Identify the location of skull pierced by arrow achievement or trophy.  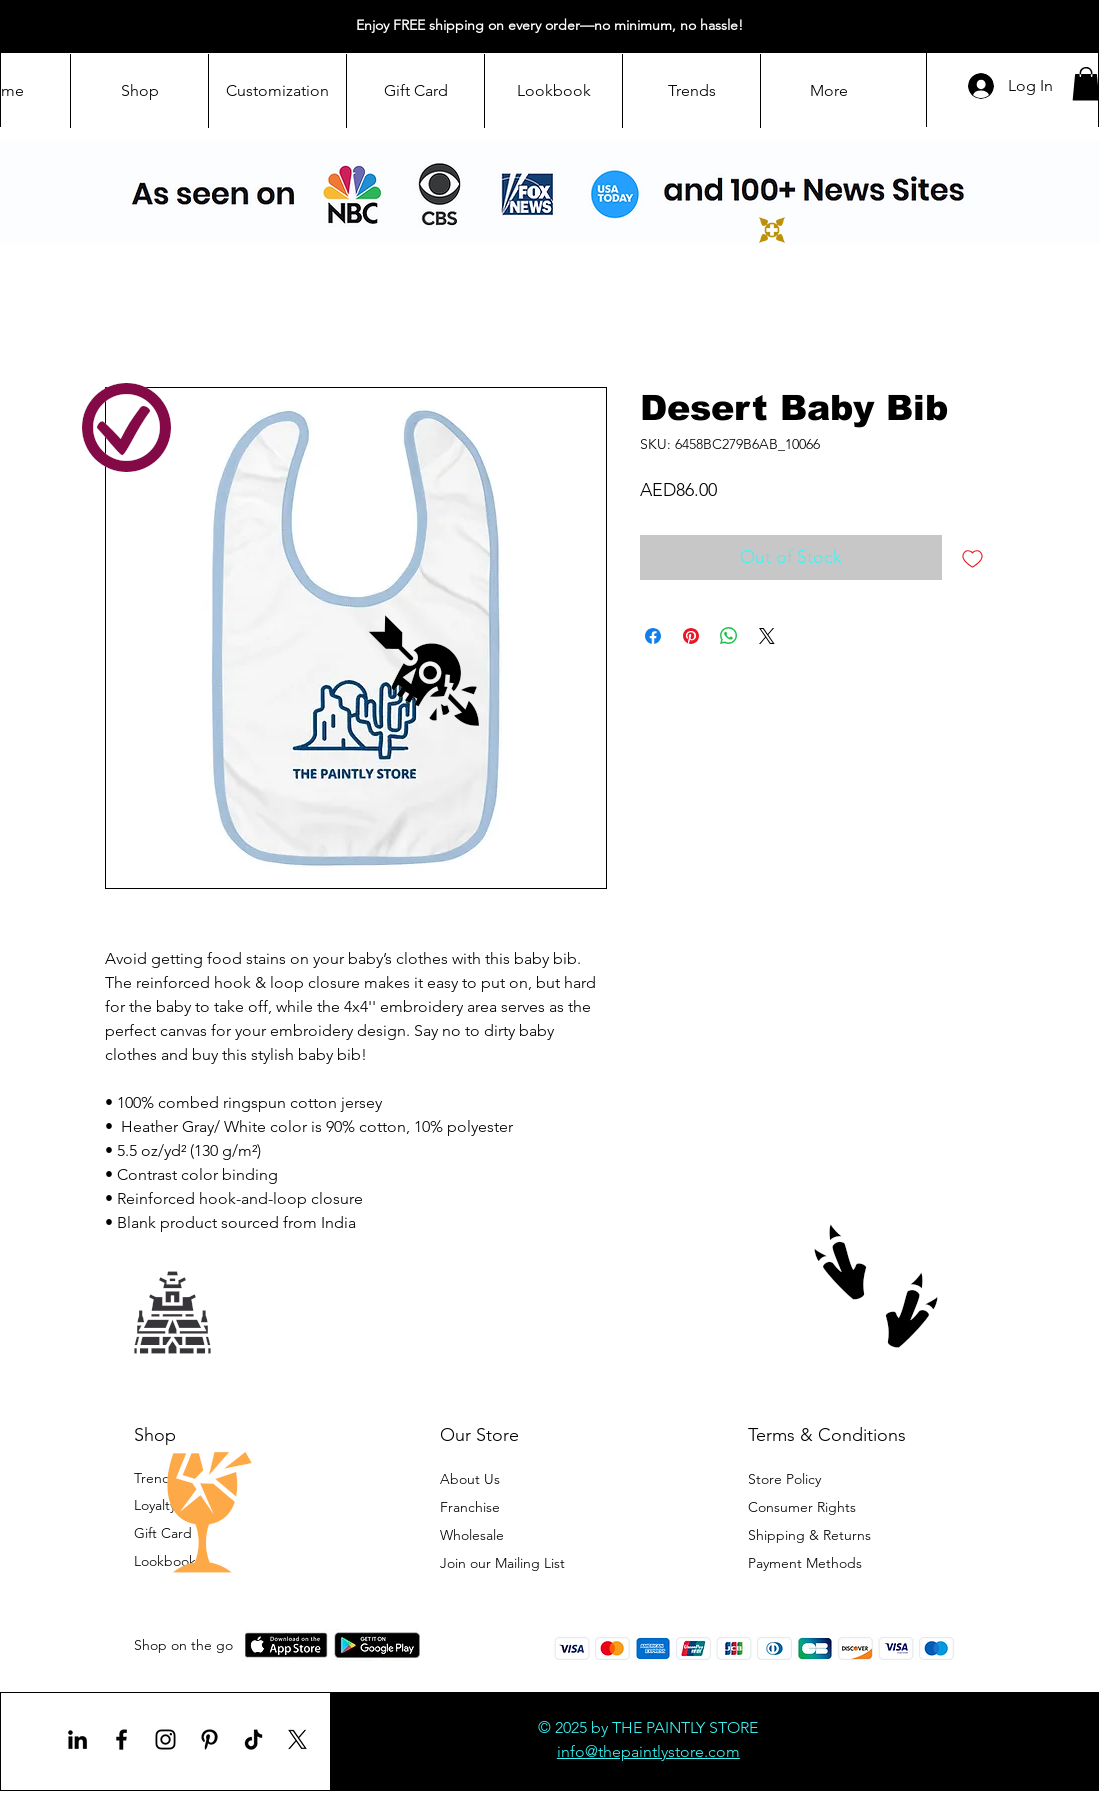
(424, 670).